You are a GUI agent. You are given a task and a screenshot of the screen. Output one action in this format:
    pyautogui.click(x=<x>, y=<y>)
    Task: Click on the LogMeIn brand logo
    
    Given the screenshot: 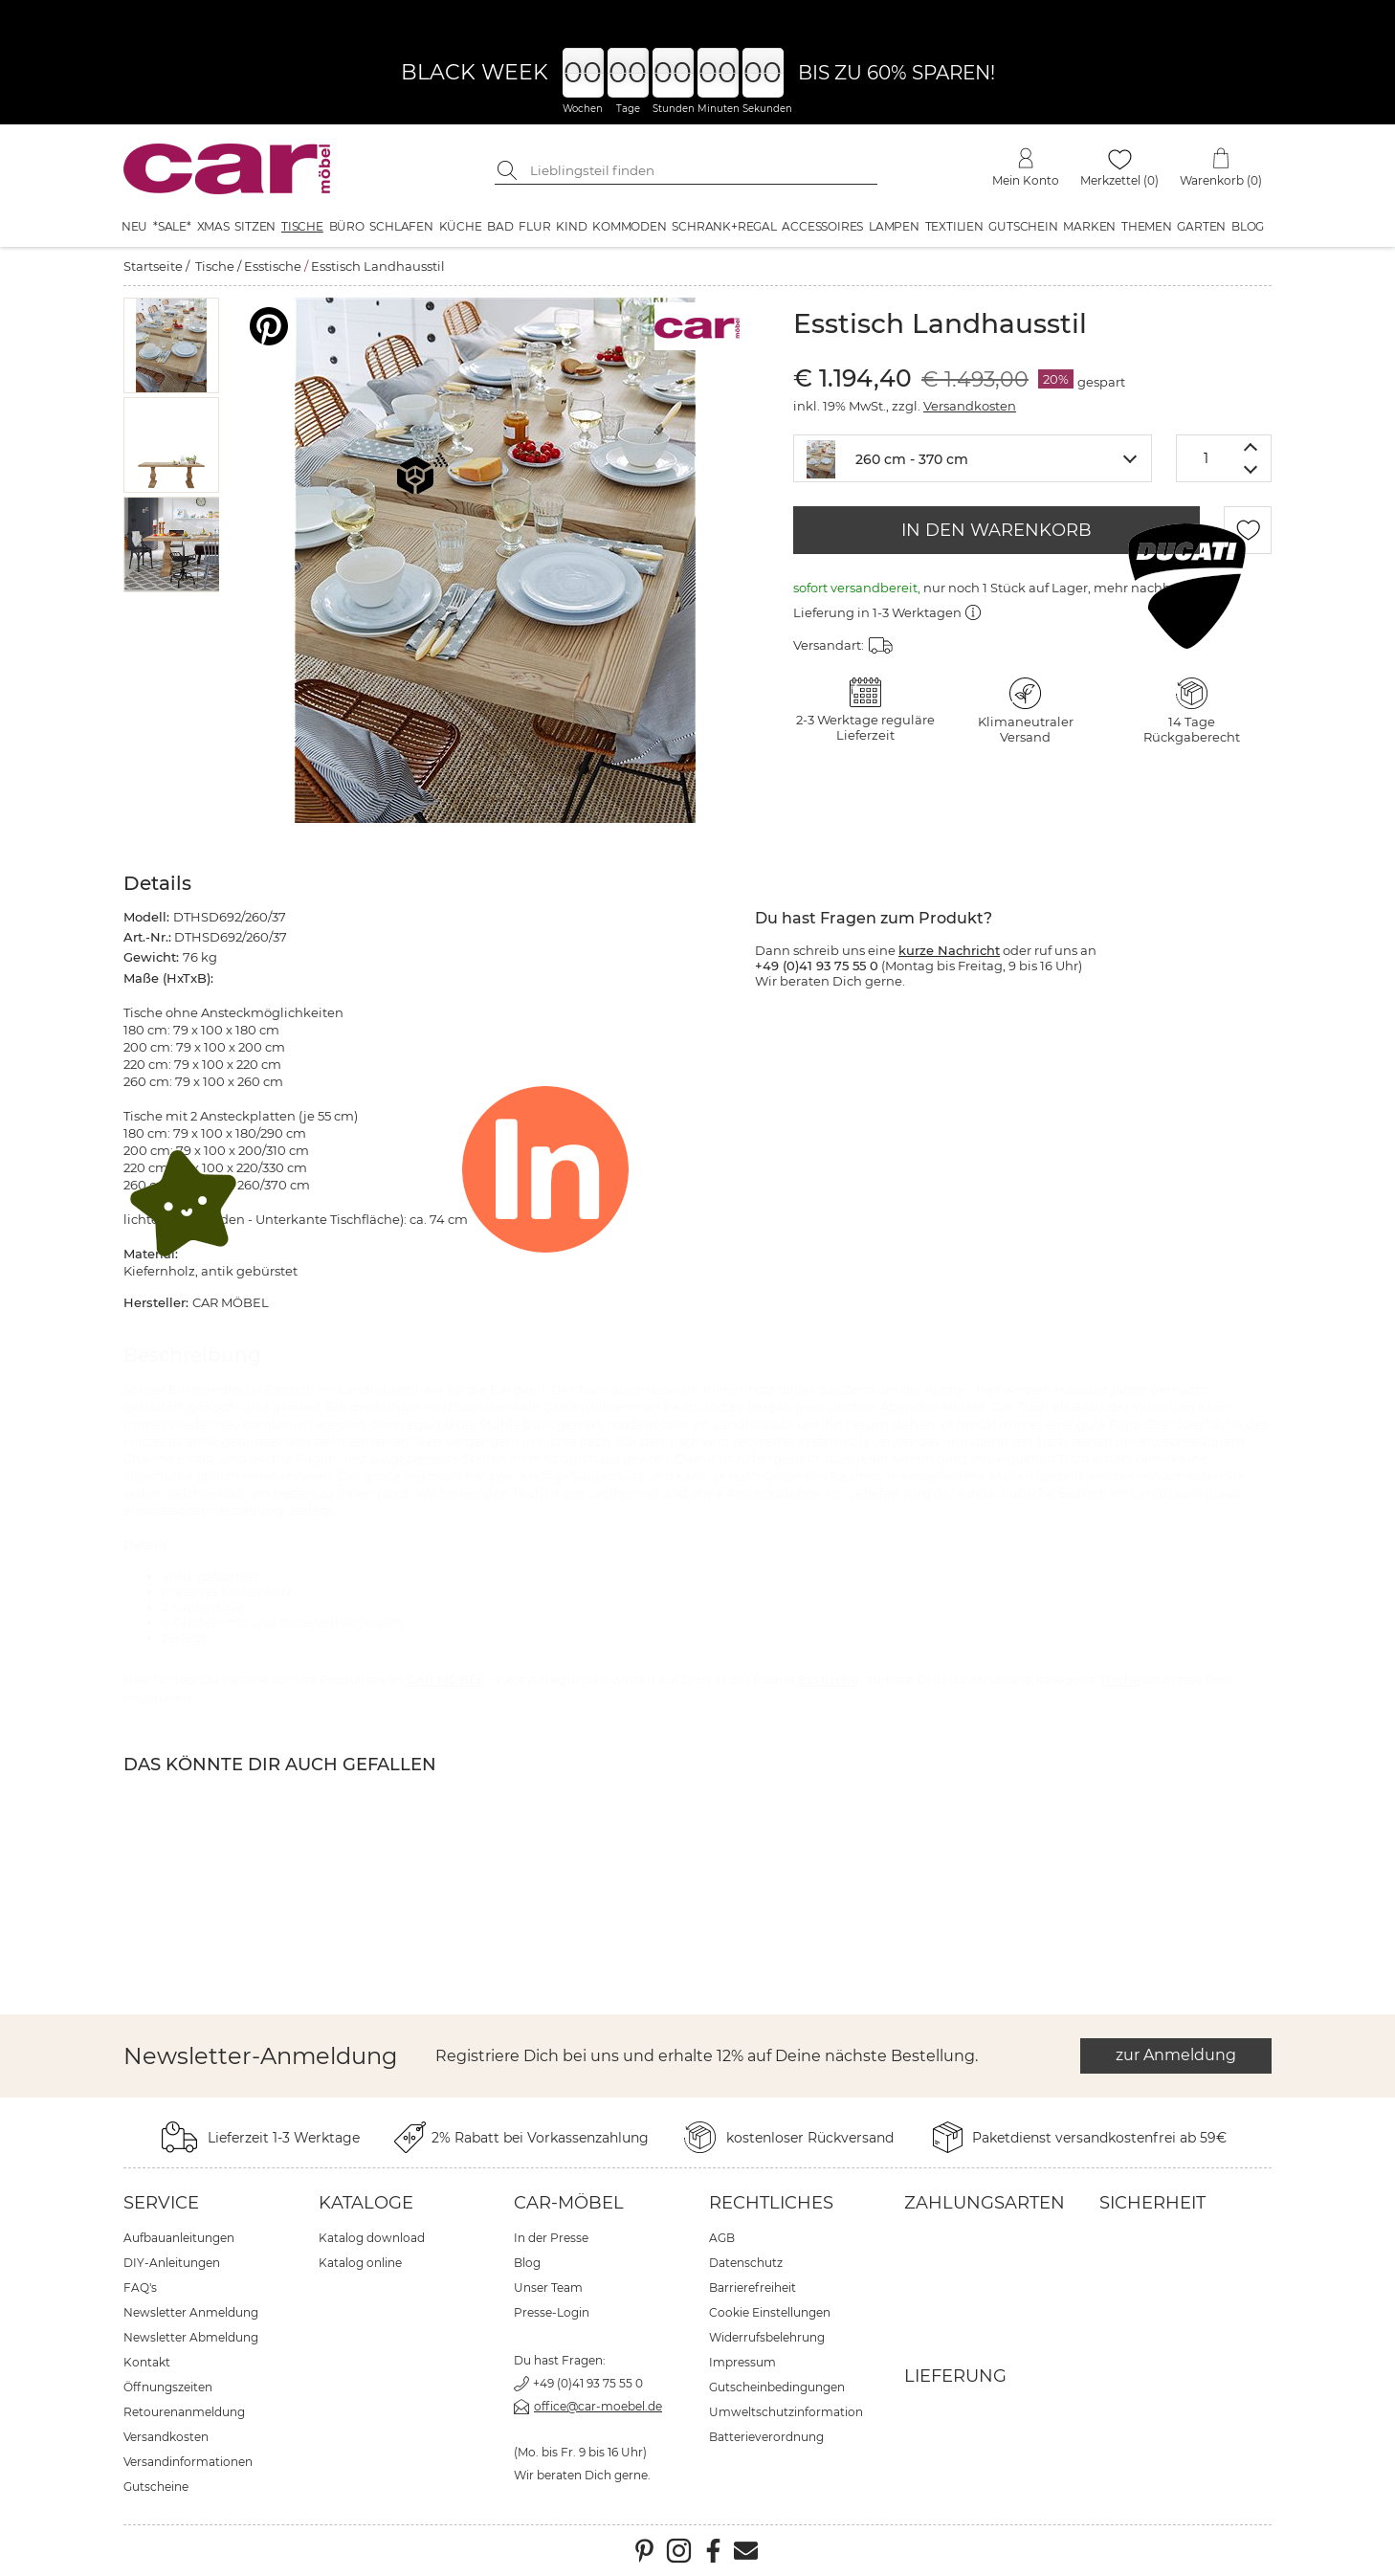 What is the action you would take?
    pyautogui.click(x=545, y=1169)
    